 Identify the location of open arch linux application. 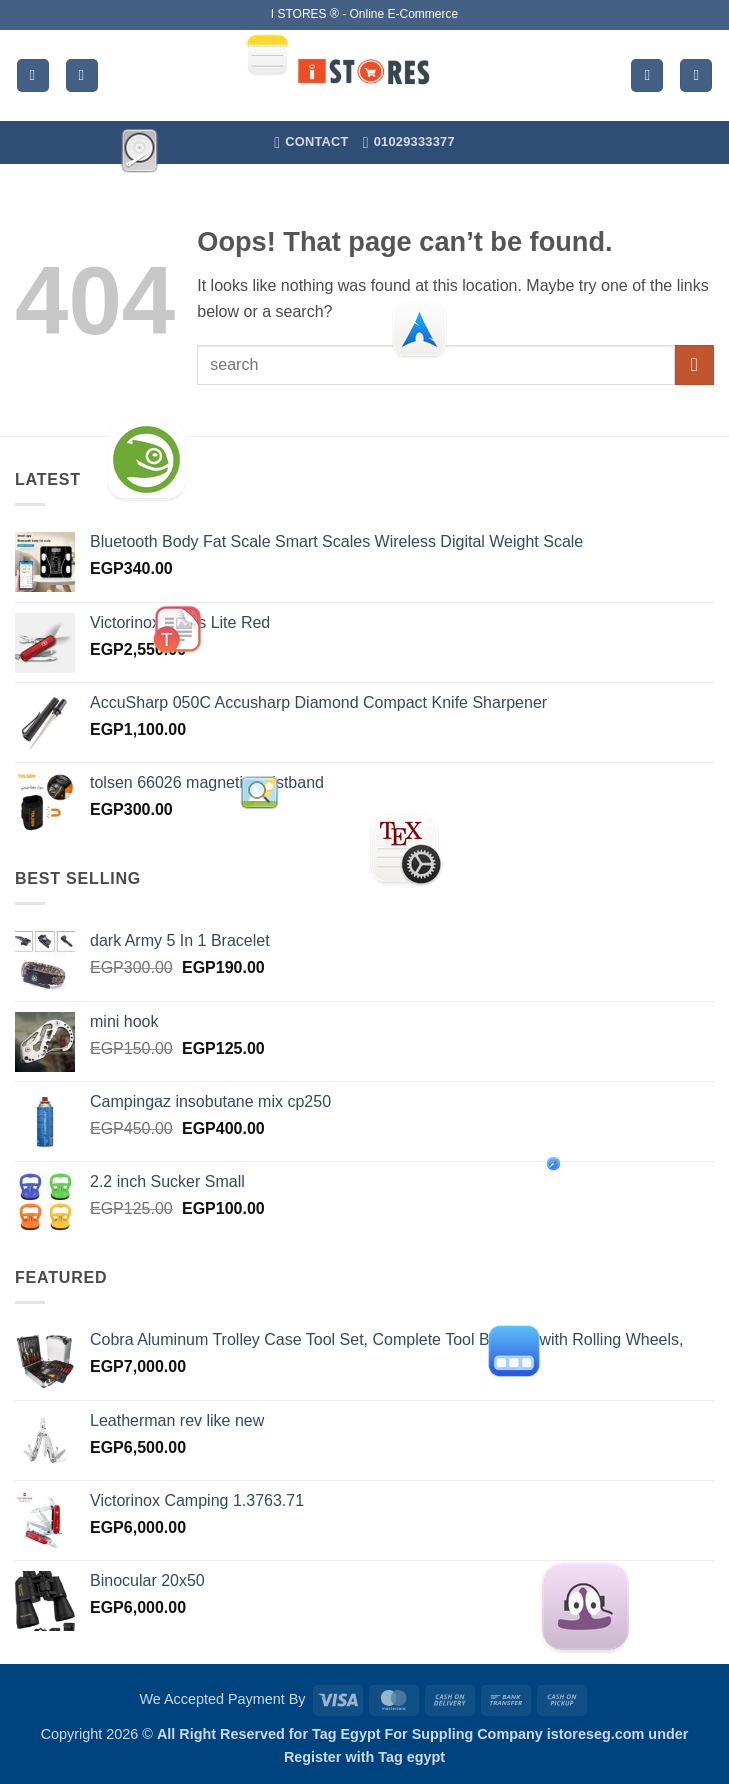
(419, 329).